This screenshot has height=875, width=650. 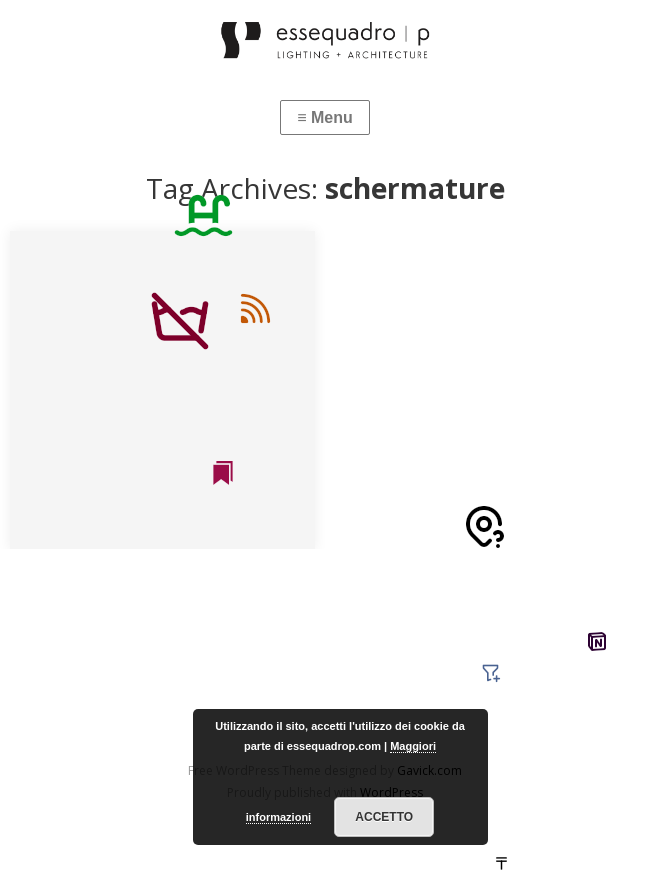 I want to click on access pool or swimming facilities, so click(x=203, y=215).